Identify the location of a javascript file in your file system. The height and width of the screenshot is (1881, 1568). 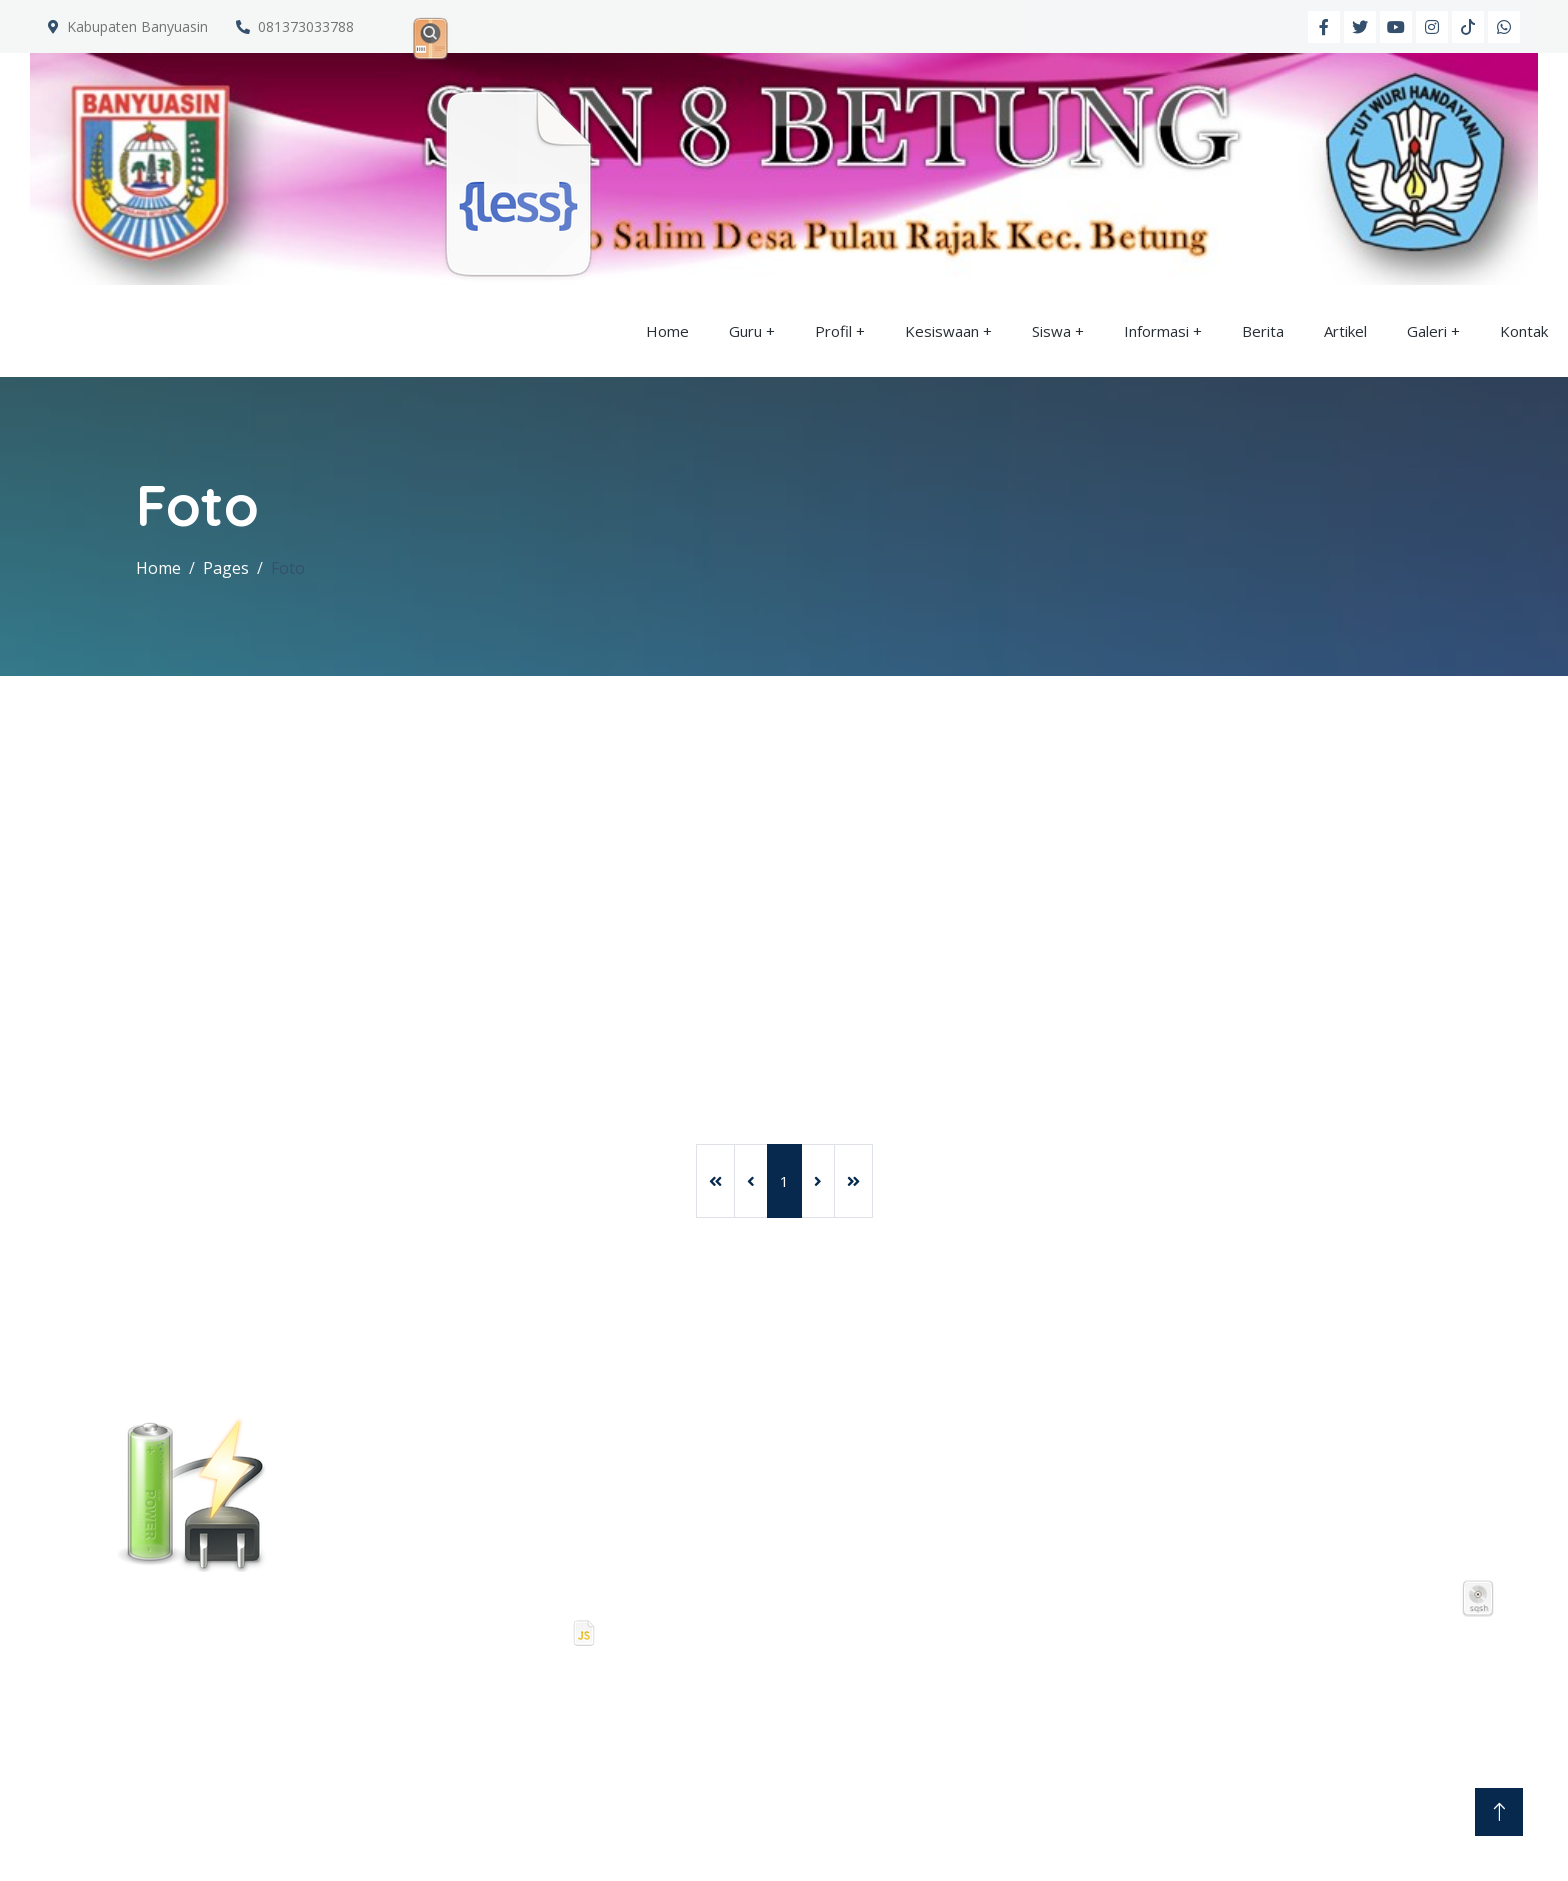
(584, 1633).